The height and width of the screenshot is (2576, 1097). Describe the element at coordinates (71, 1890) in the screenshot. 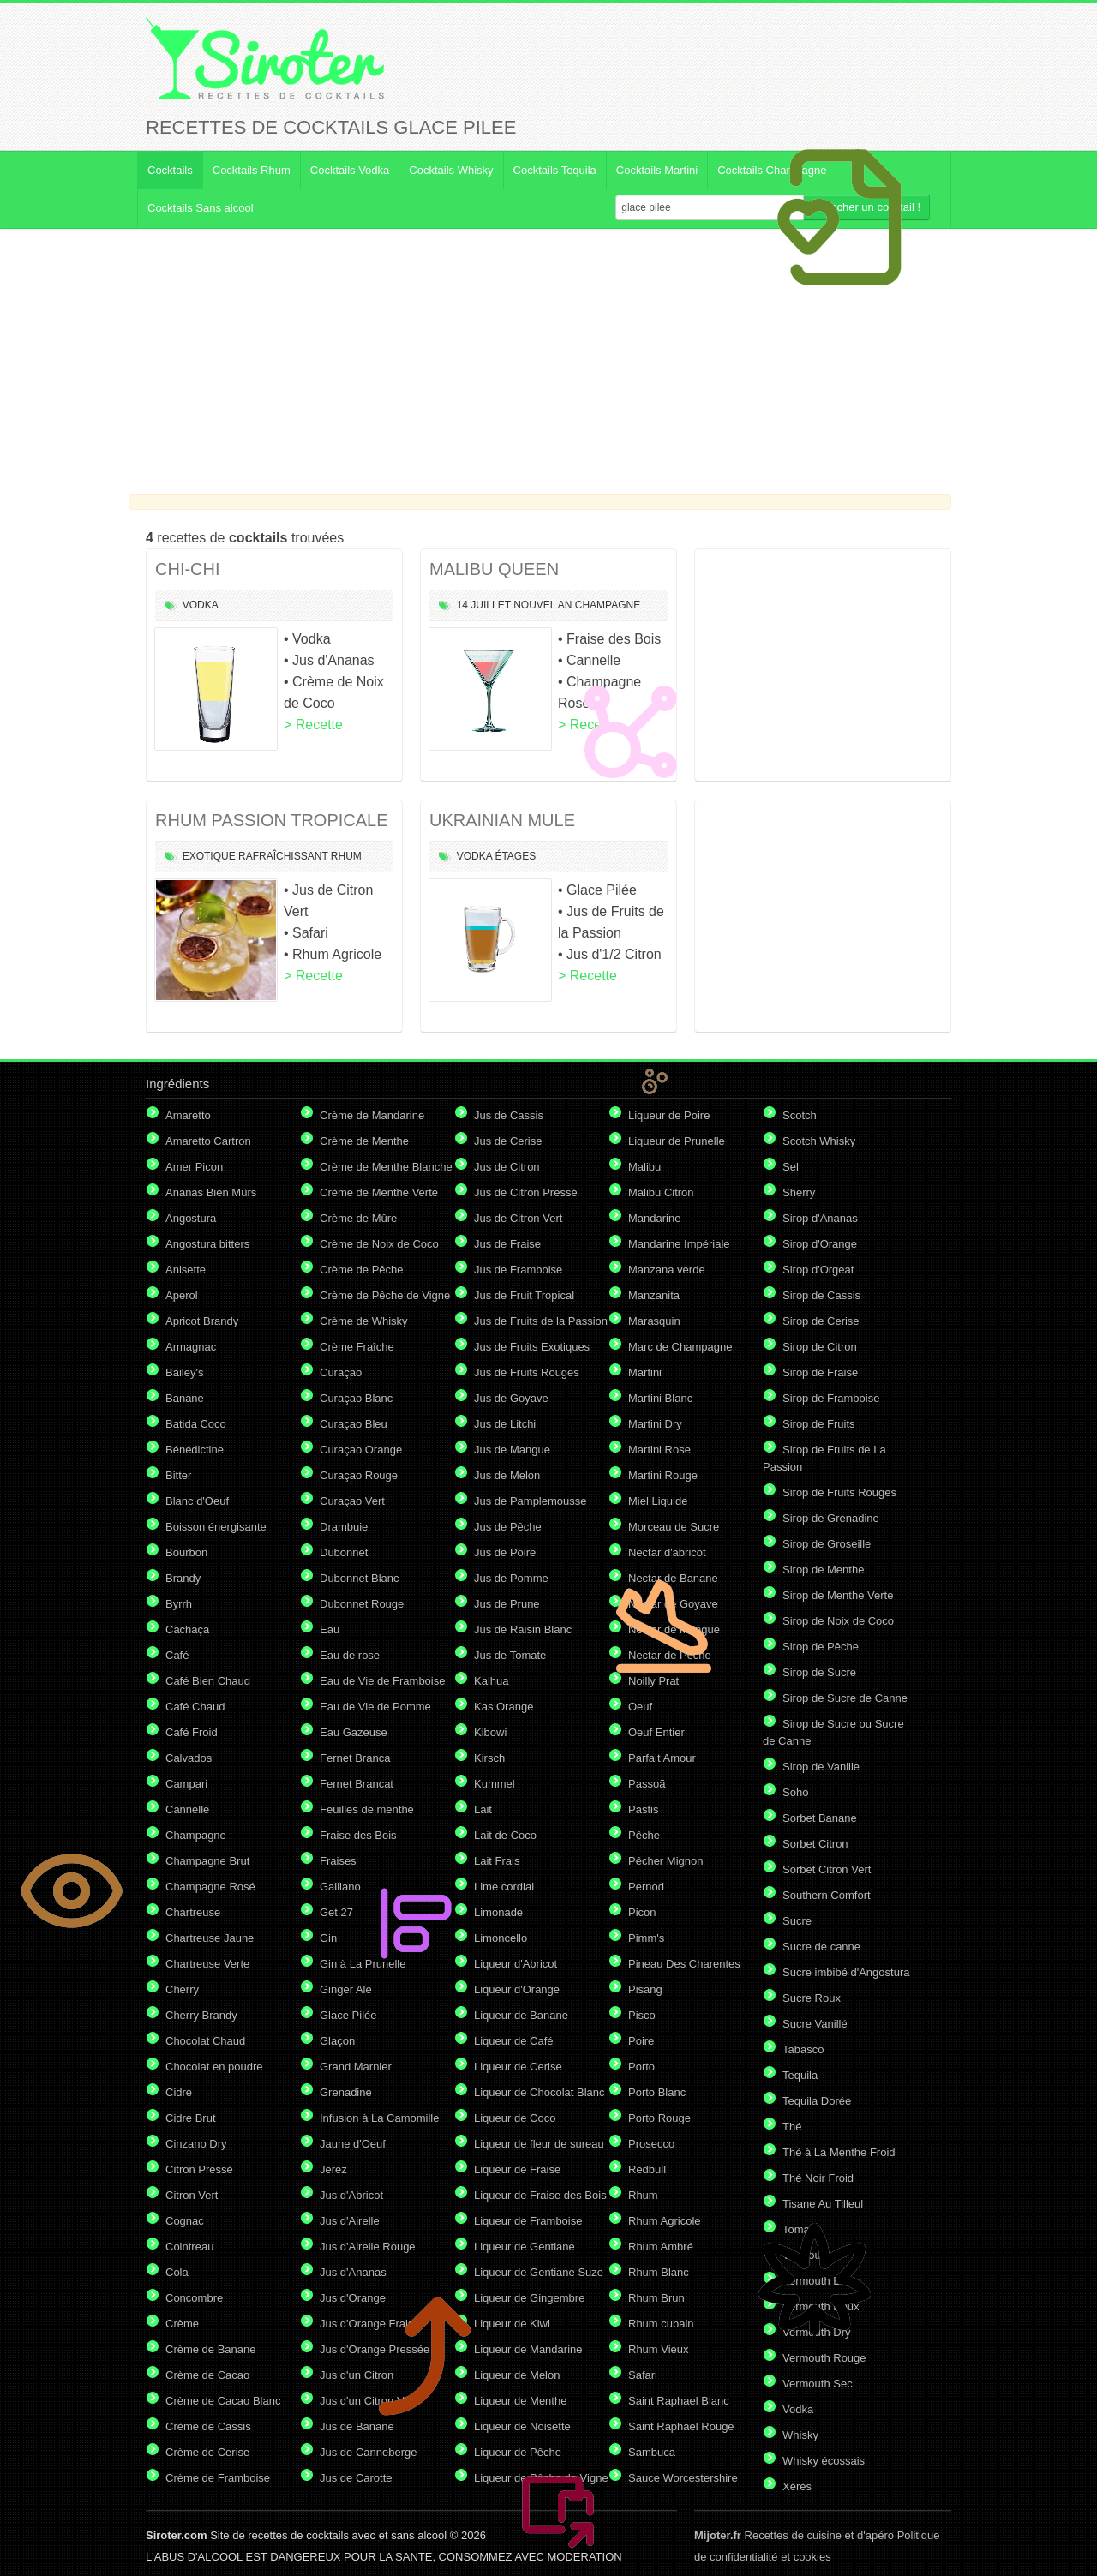

I see `view or preview content` at that location.